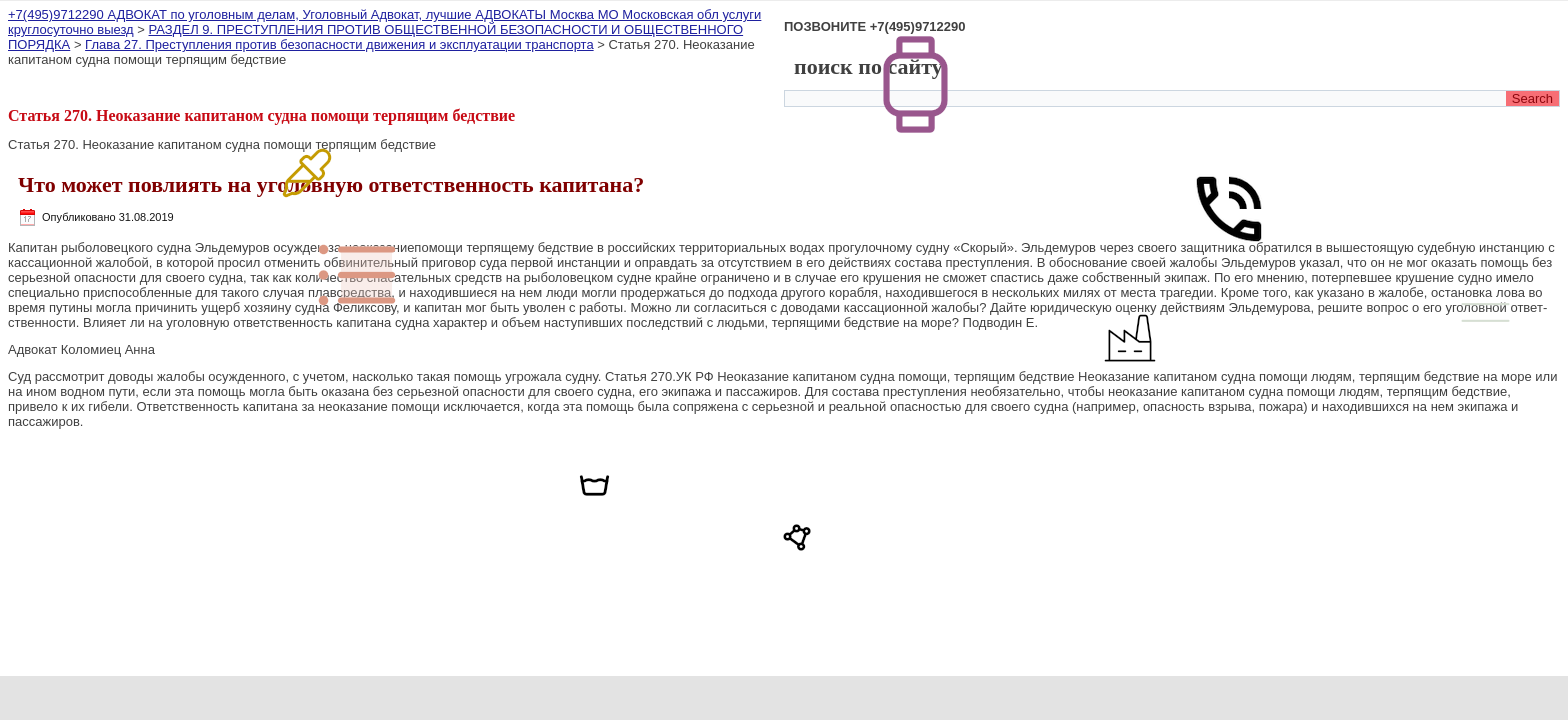 The width and height of the screenshot is (1568, 720). What do you see at coordinates (307, 173) in the screenshot?
I see `pick a color from the screen` at bounding box center [307, 173].